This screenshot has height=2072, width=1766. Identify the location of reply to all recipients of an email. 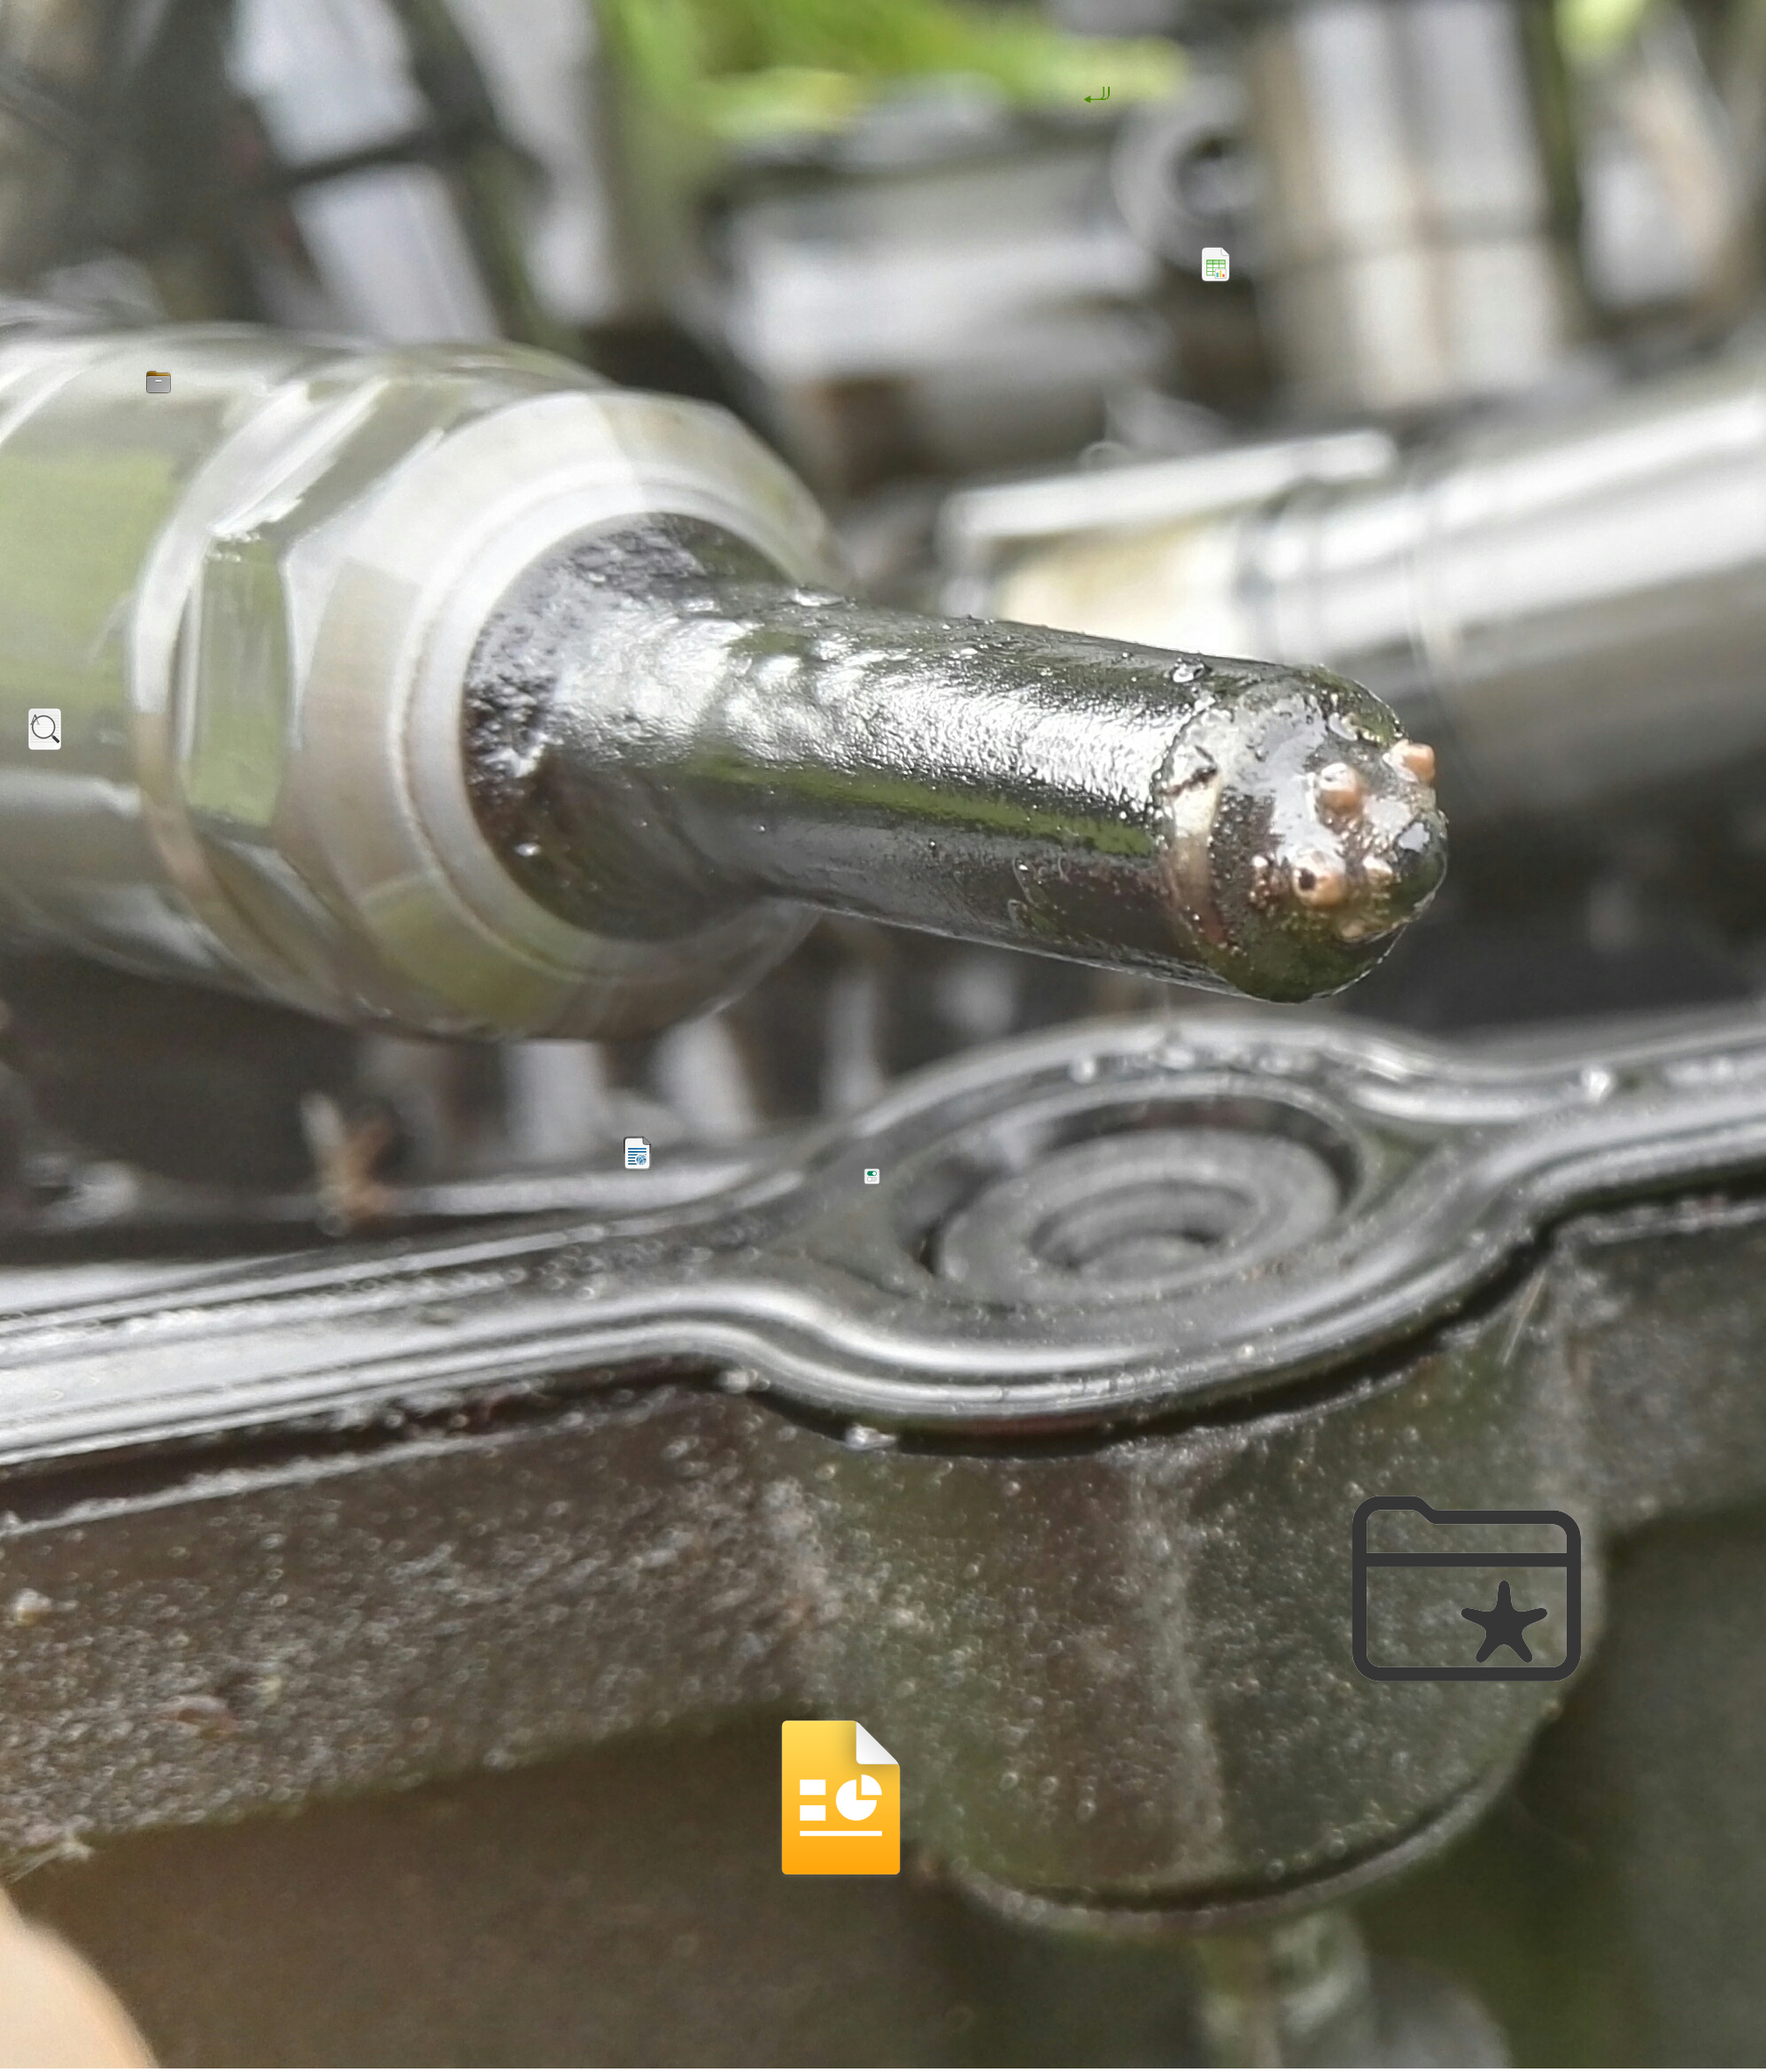
(1096, 93).